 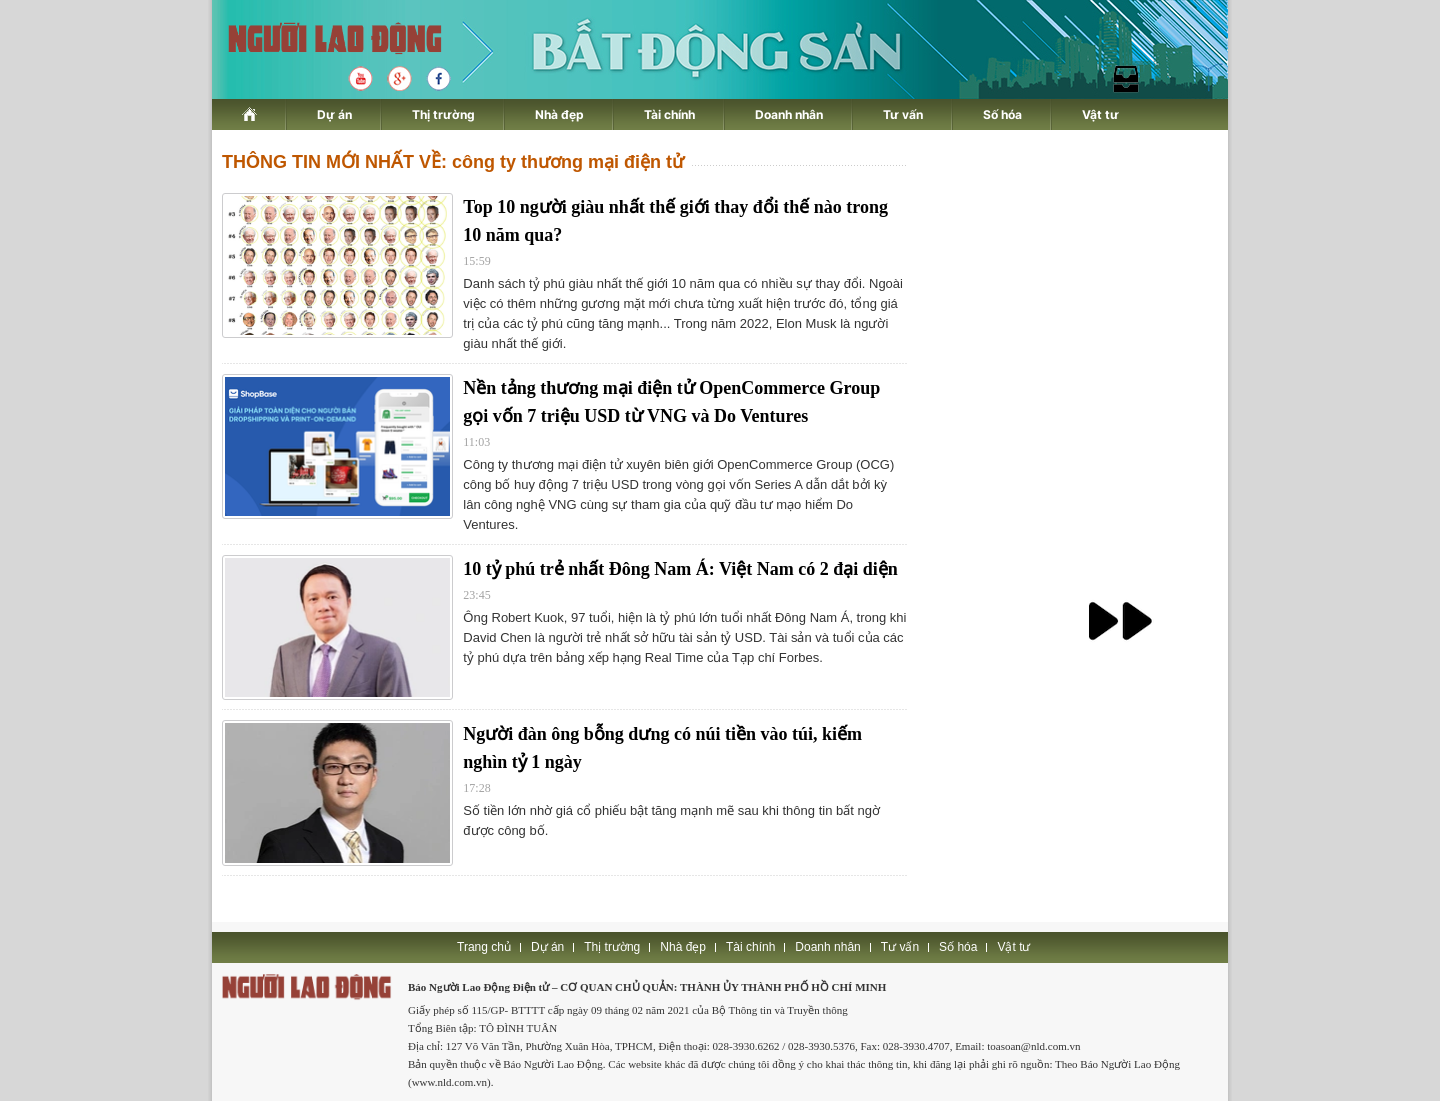 What do you see at coordinates (1126, 79) in the screenshot?
I see `access stacked file trays or inbox folders` at bounding box center [1126, 79].